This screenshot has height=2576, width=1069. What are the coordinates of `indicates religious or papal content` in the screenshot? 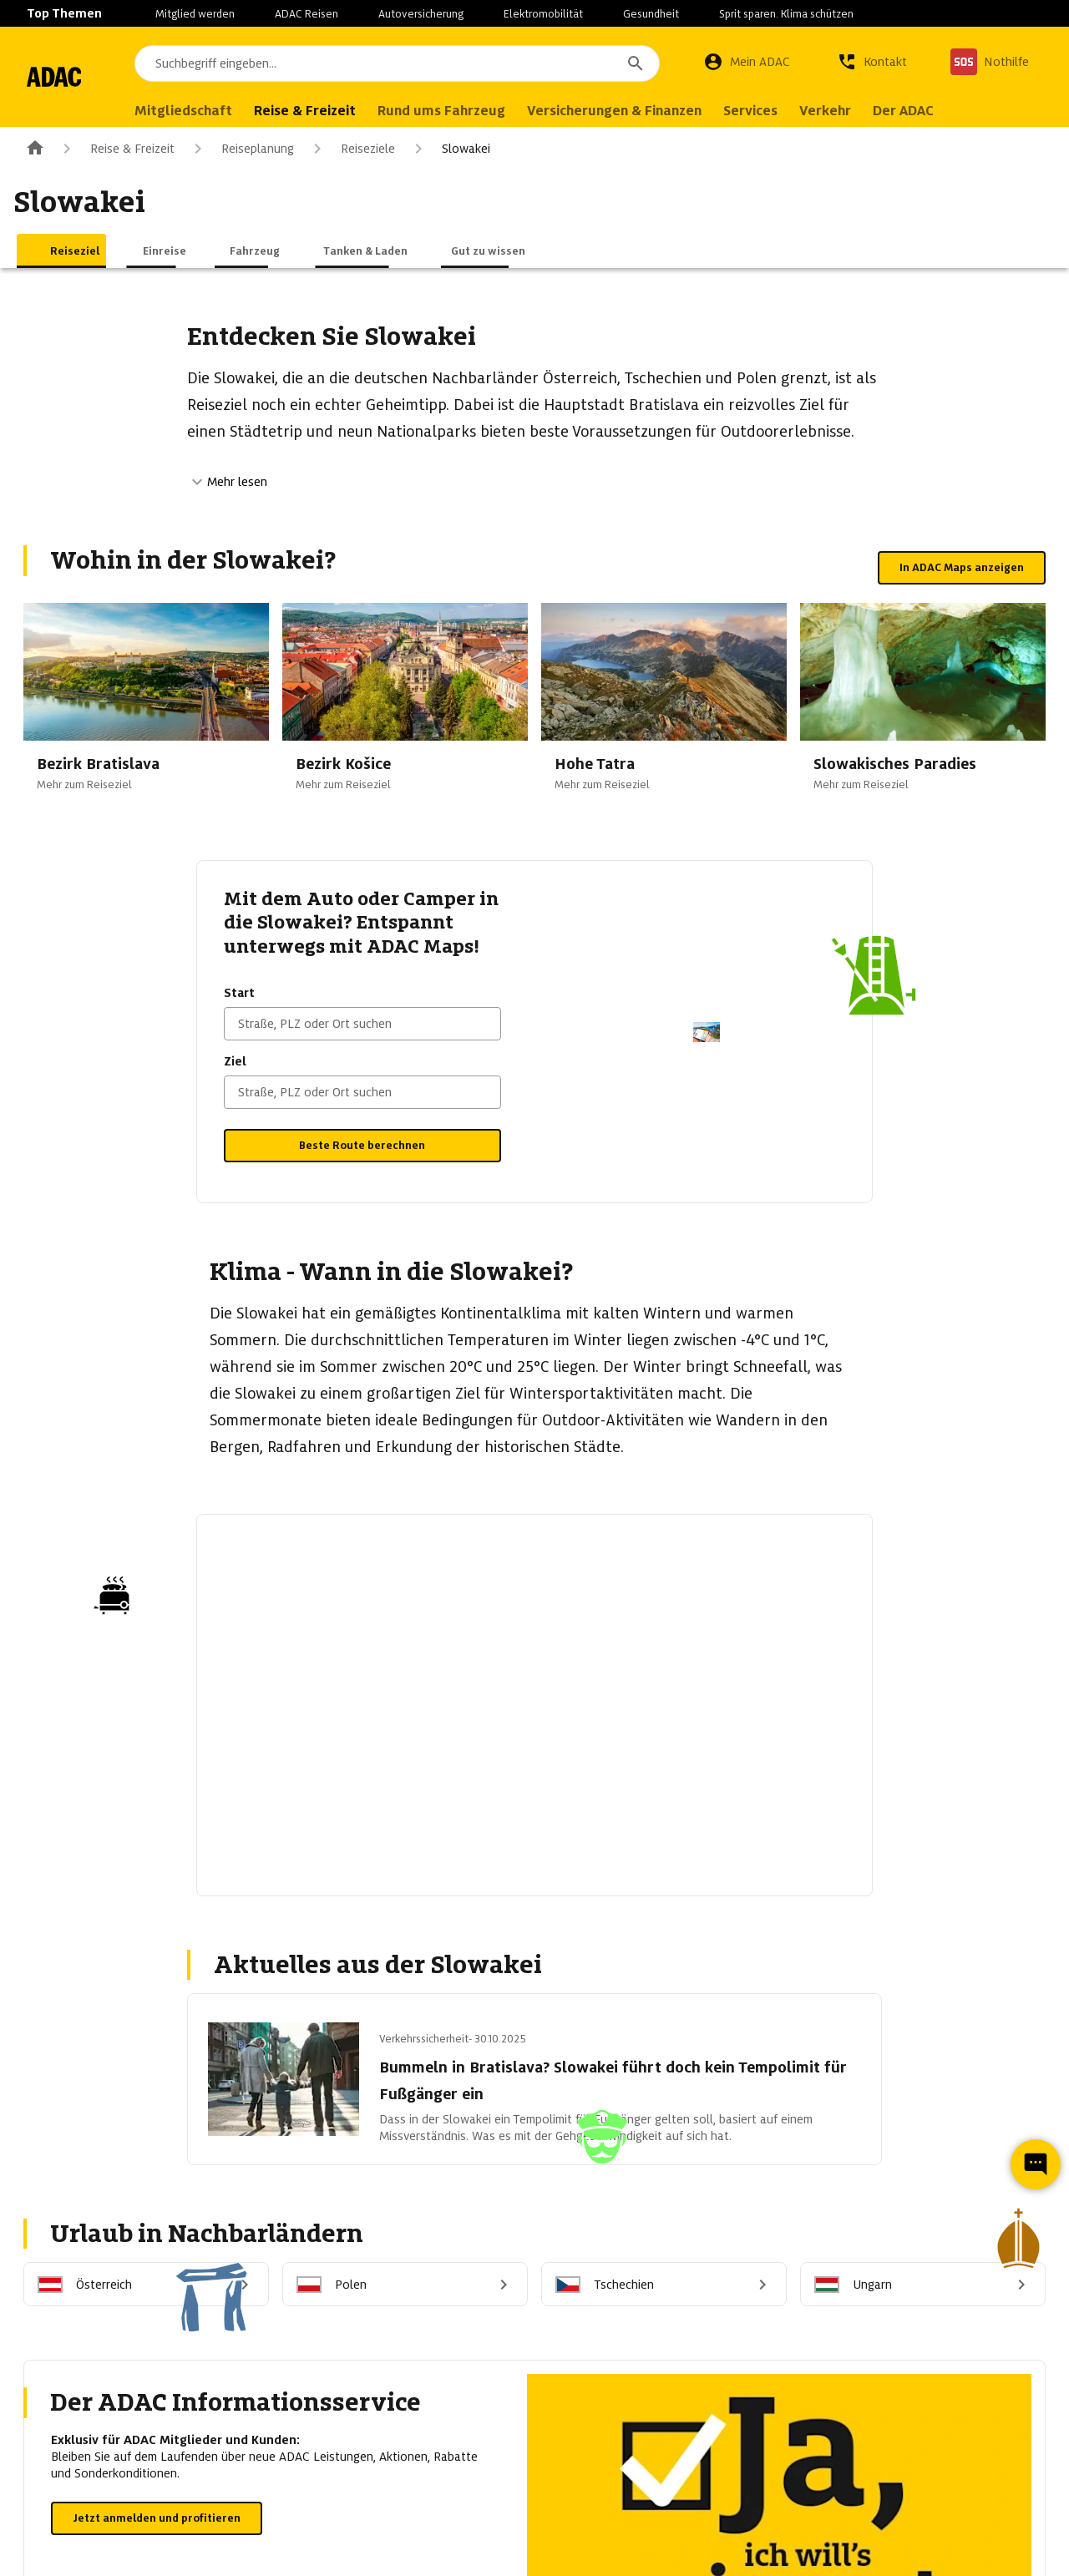 It's located at (1018, 2238).